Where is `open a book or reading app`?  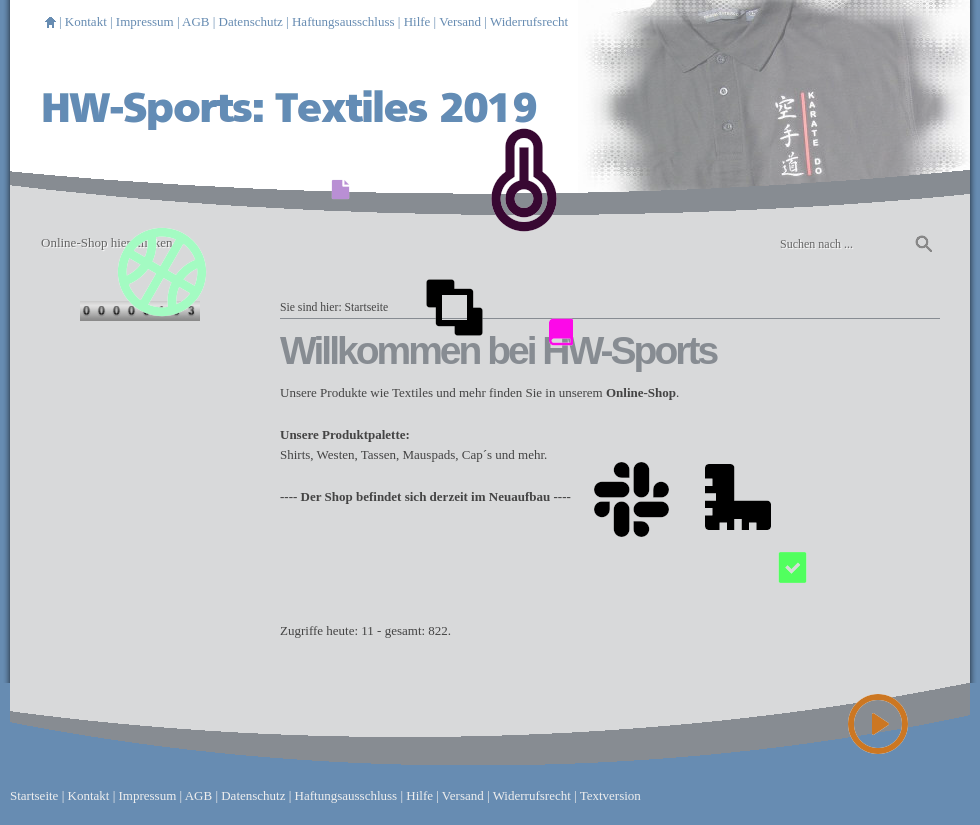
open a book or reading app is located at coordinates (561, 332).